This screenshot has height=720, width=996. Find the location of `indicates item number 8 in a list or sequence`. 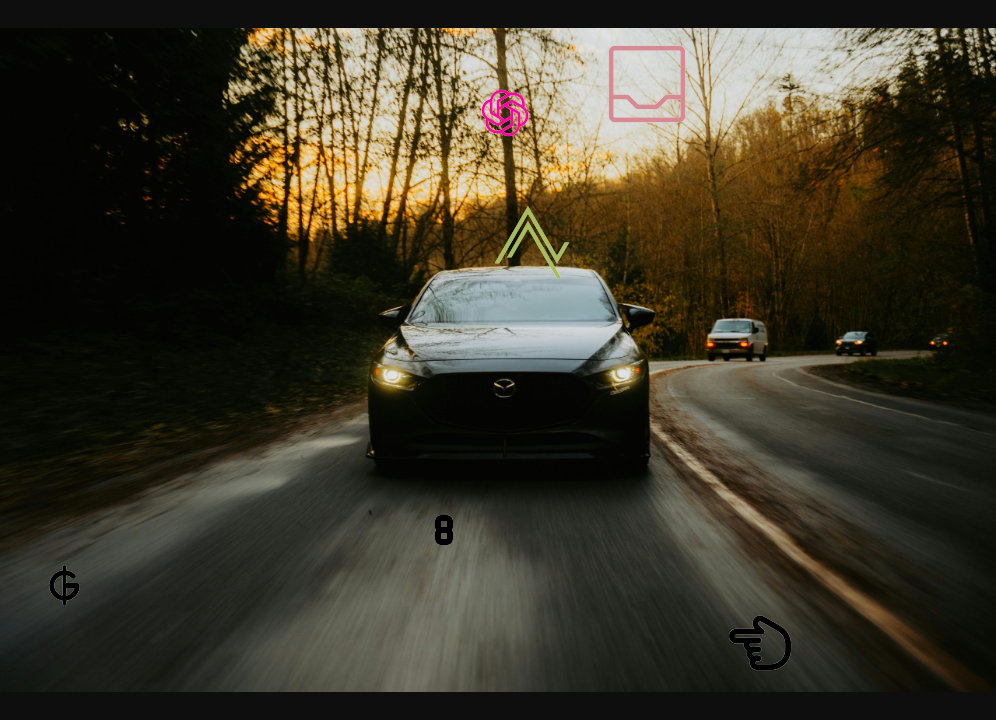

indicates item number 8 in a list or sequence is located at coordinates (444, 530).